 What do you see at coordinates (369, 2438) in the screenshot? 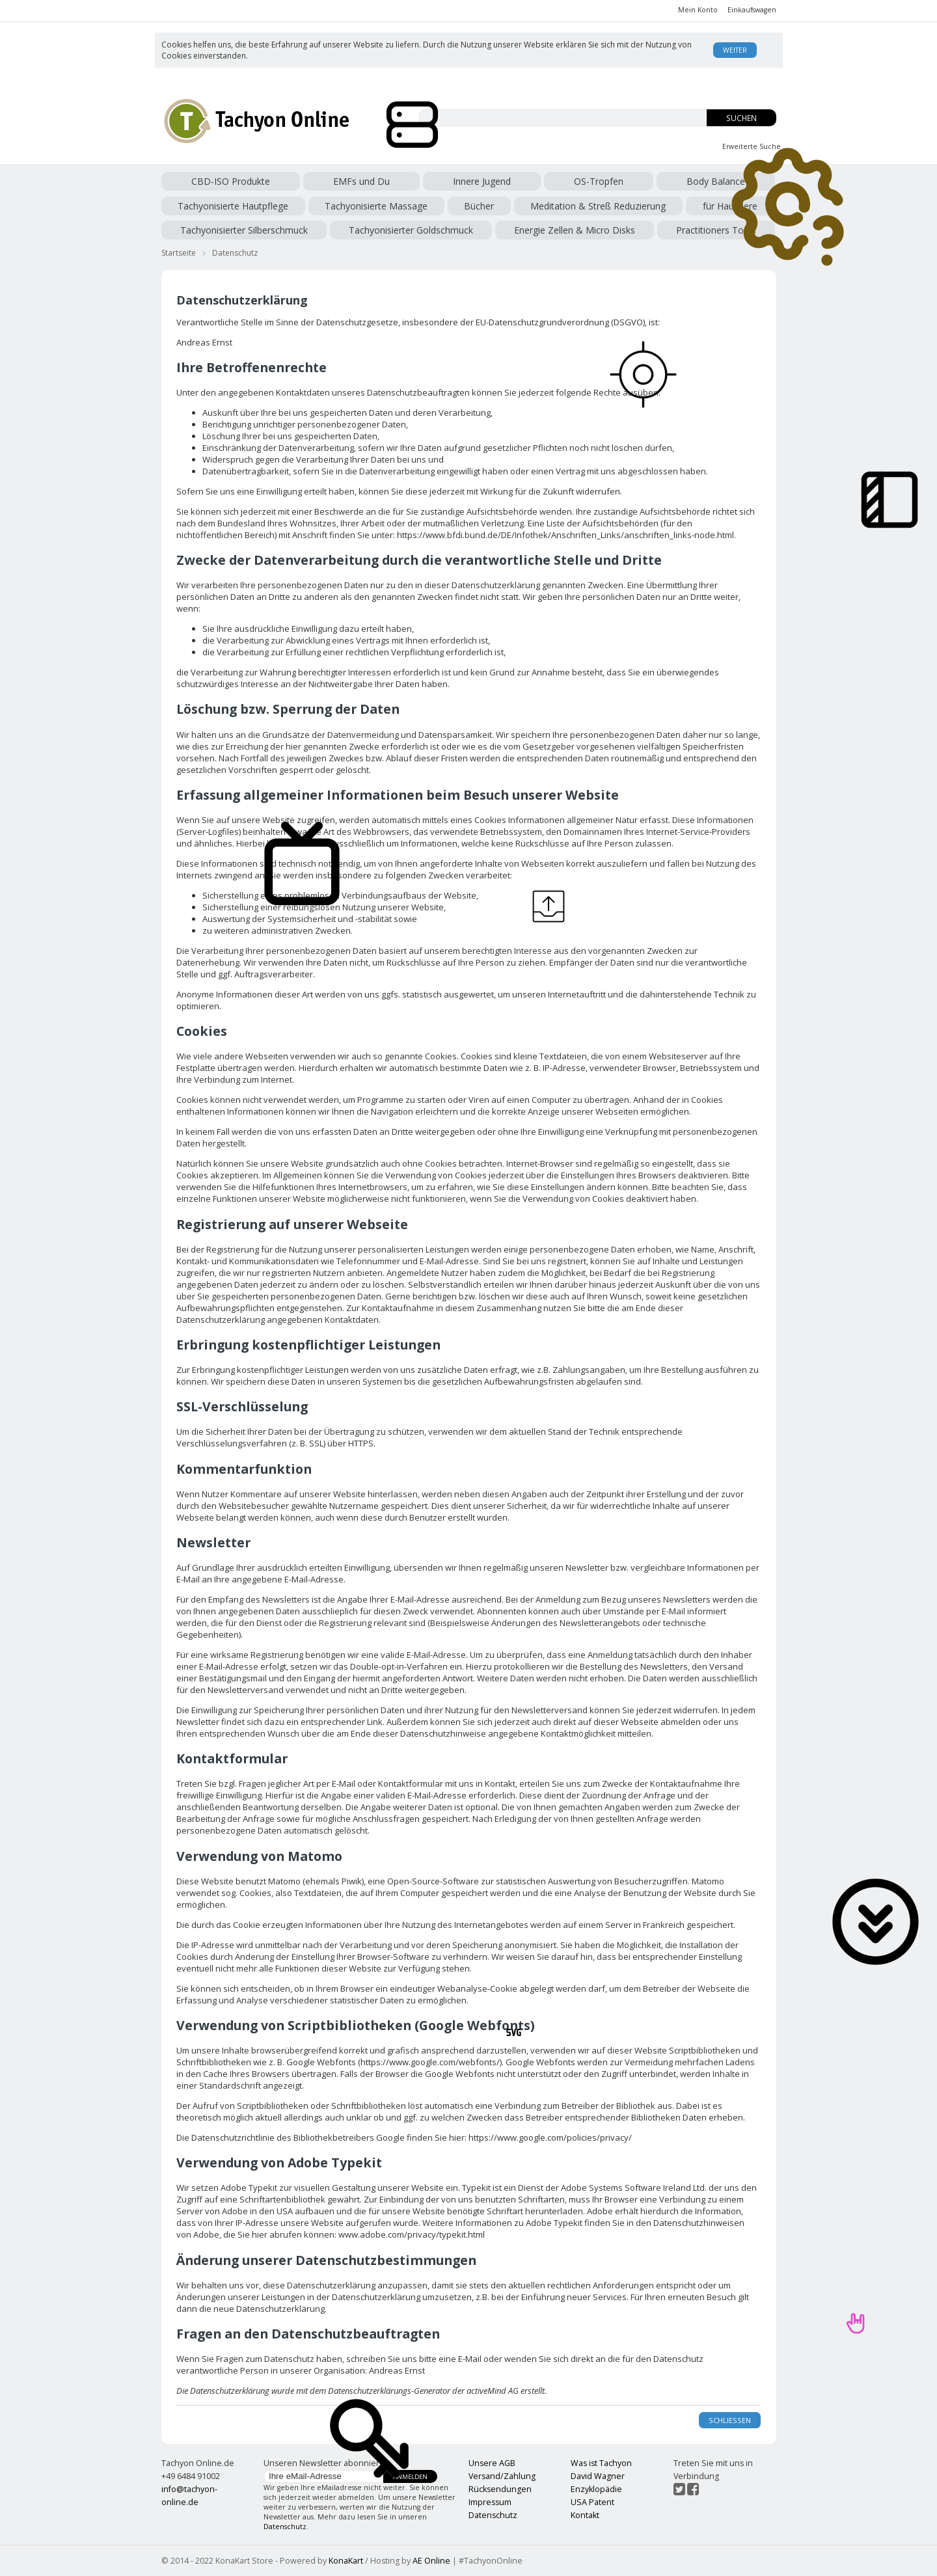
I see `select intergender or non-binary gender option` at bounding box center [369, 2438].